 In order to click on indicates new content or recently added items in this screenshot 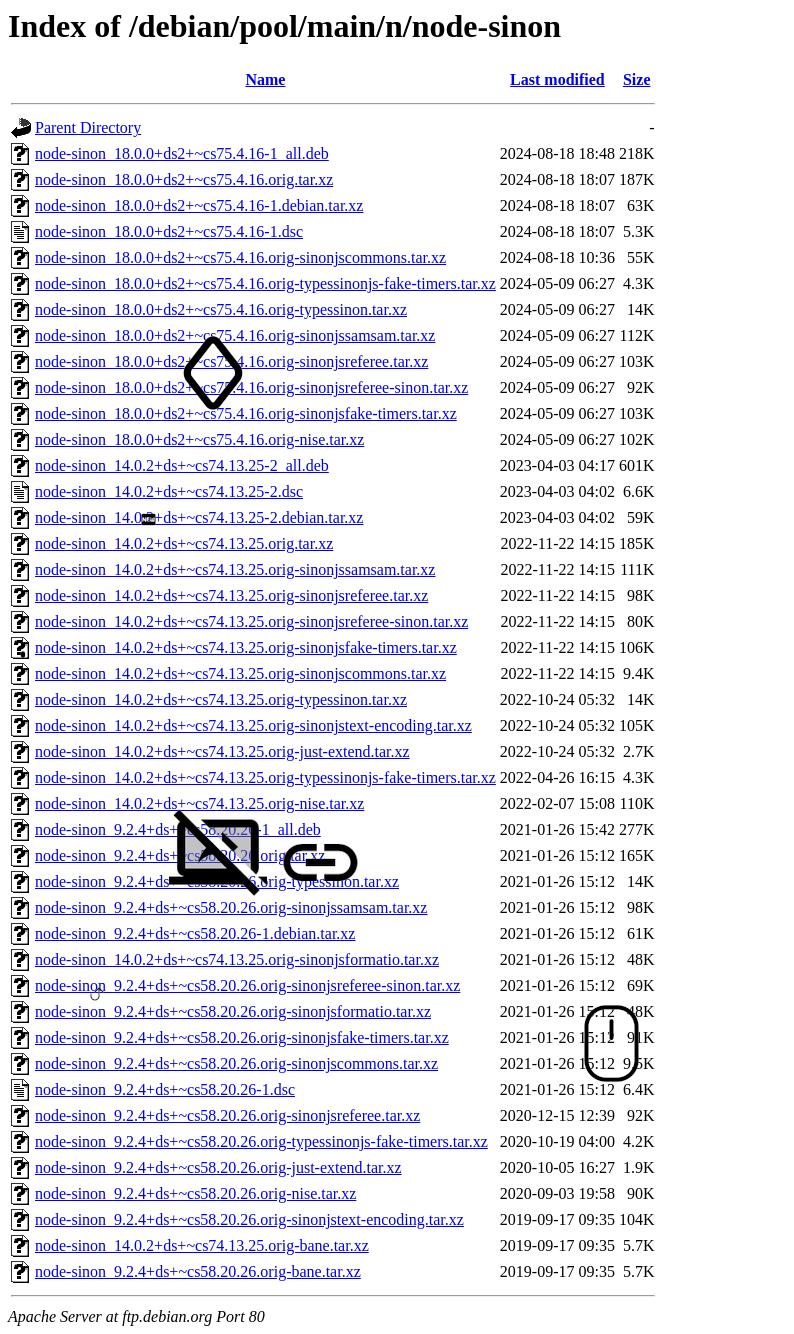, I will do `click(148, 519)`.